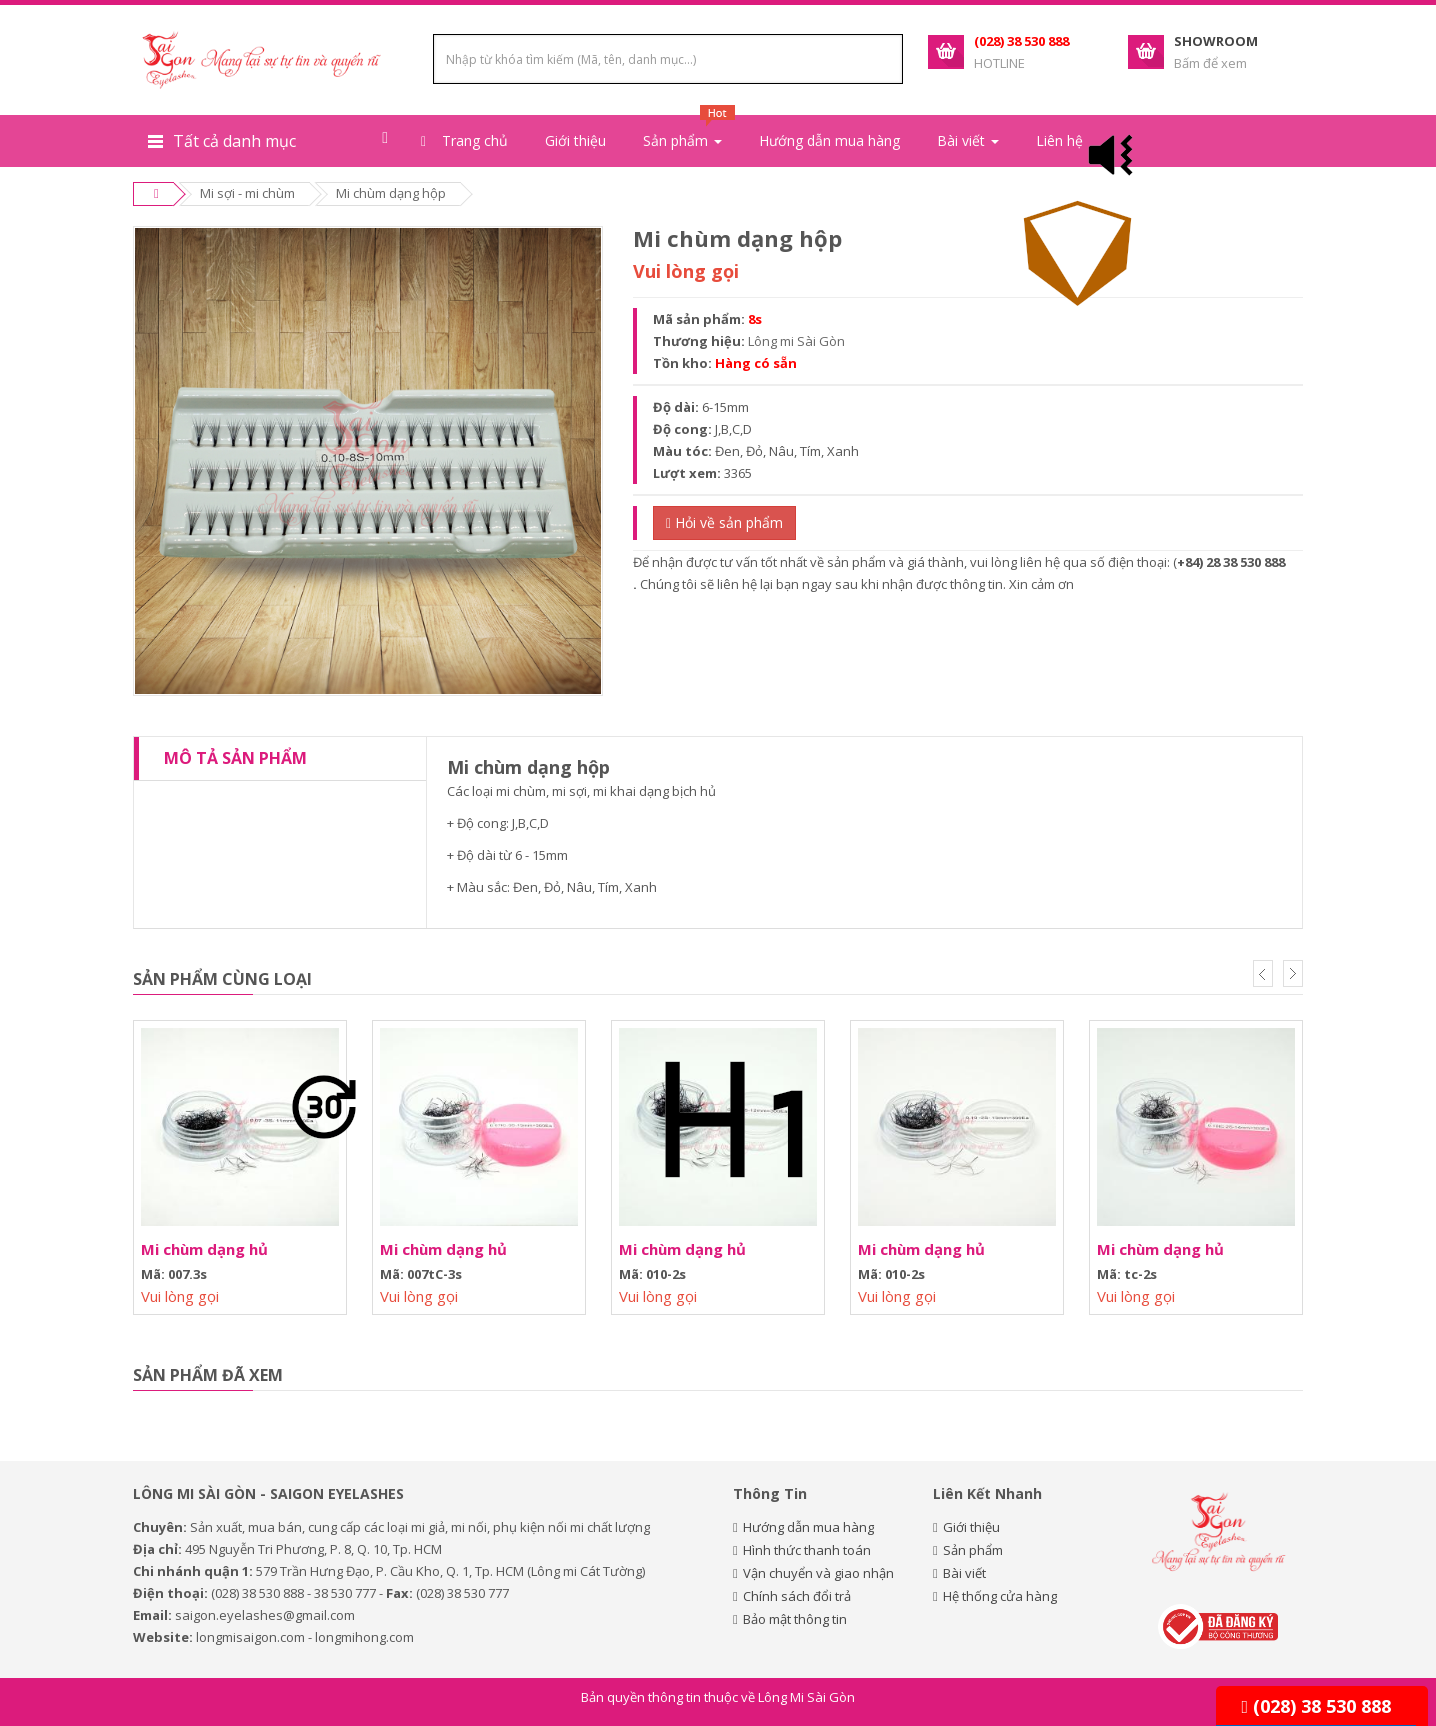 Image resolution: width=1436 pixels, height=1726 pixels. What do you see at coordinates (324, 1107) in the screenshot?
I see `skip forward 30 seconds` at bounding box center [324, 1107].